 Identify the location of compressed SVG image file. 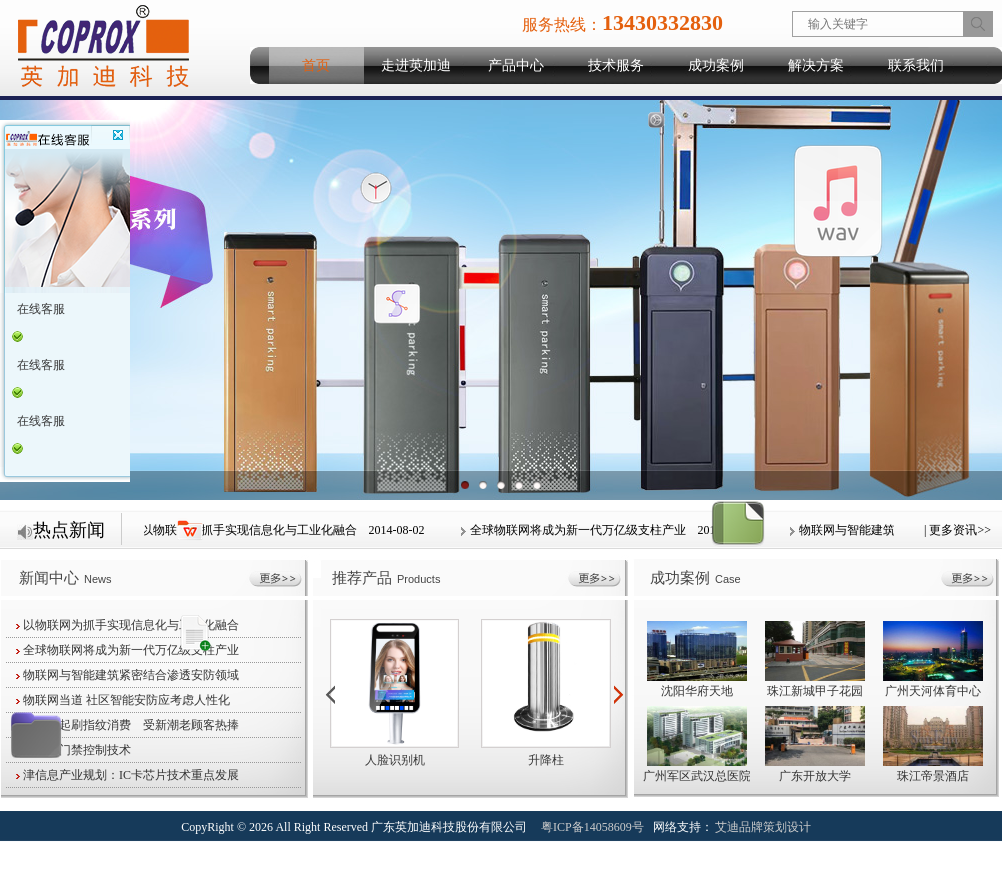
(397, 302).